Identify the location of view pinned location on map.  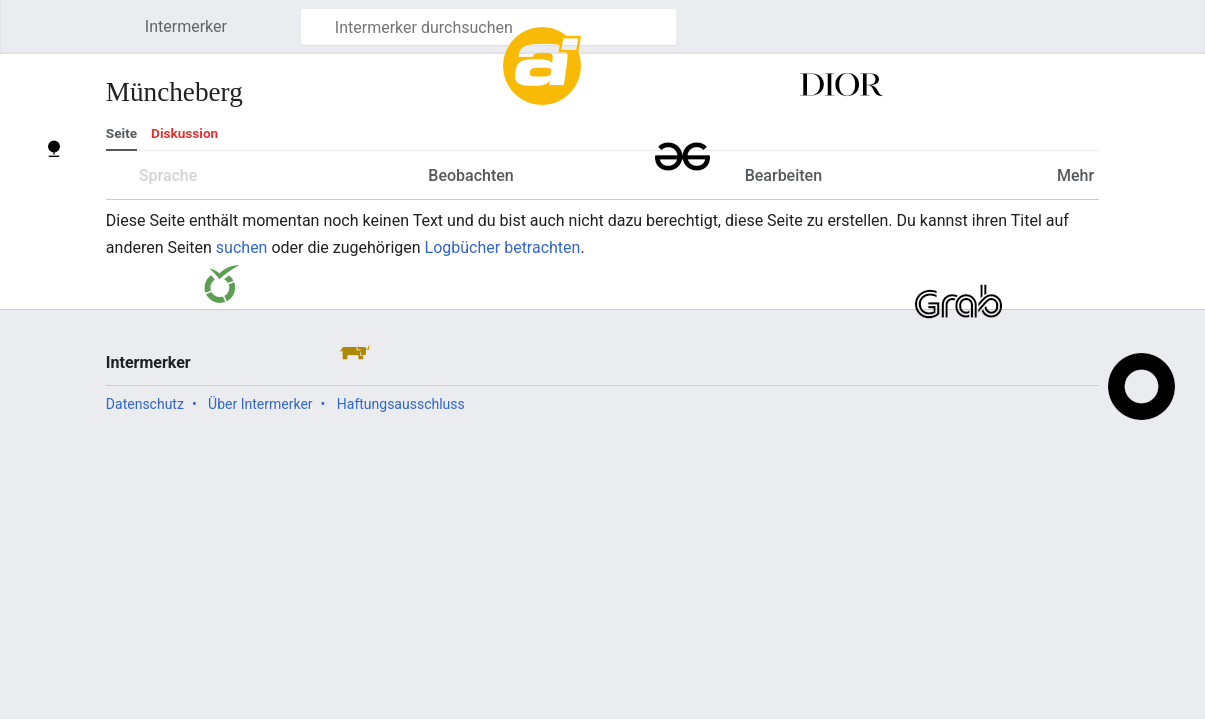
(54, 148).